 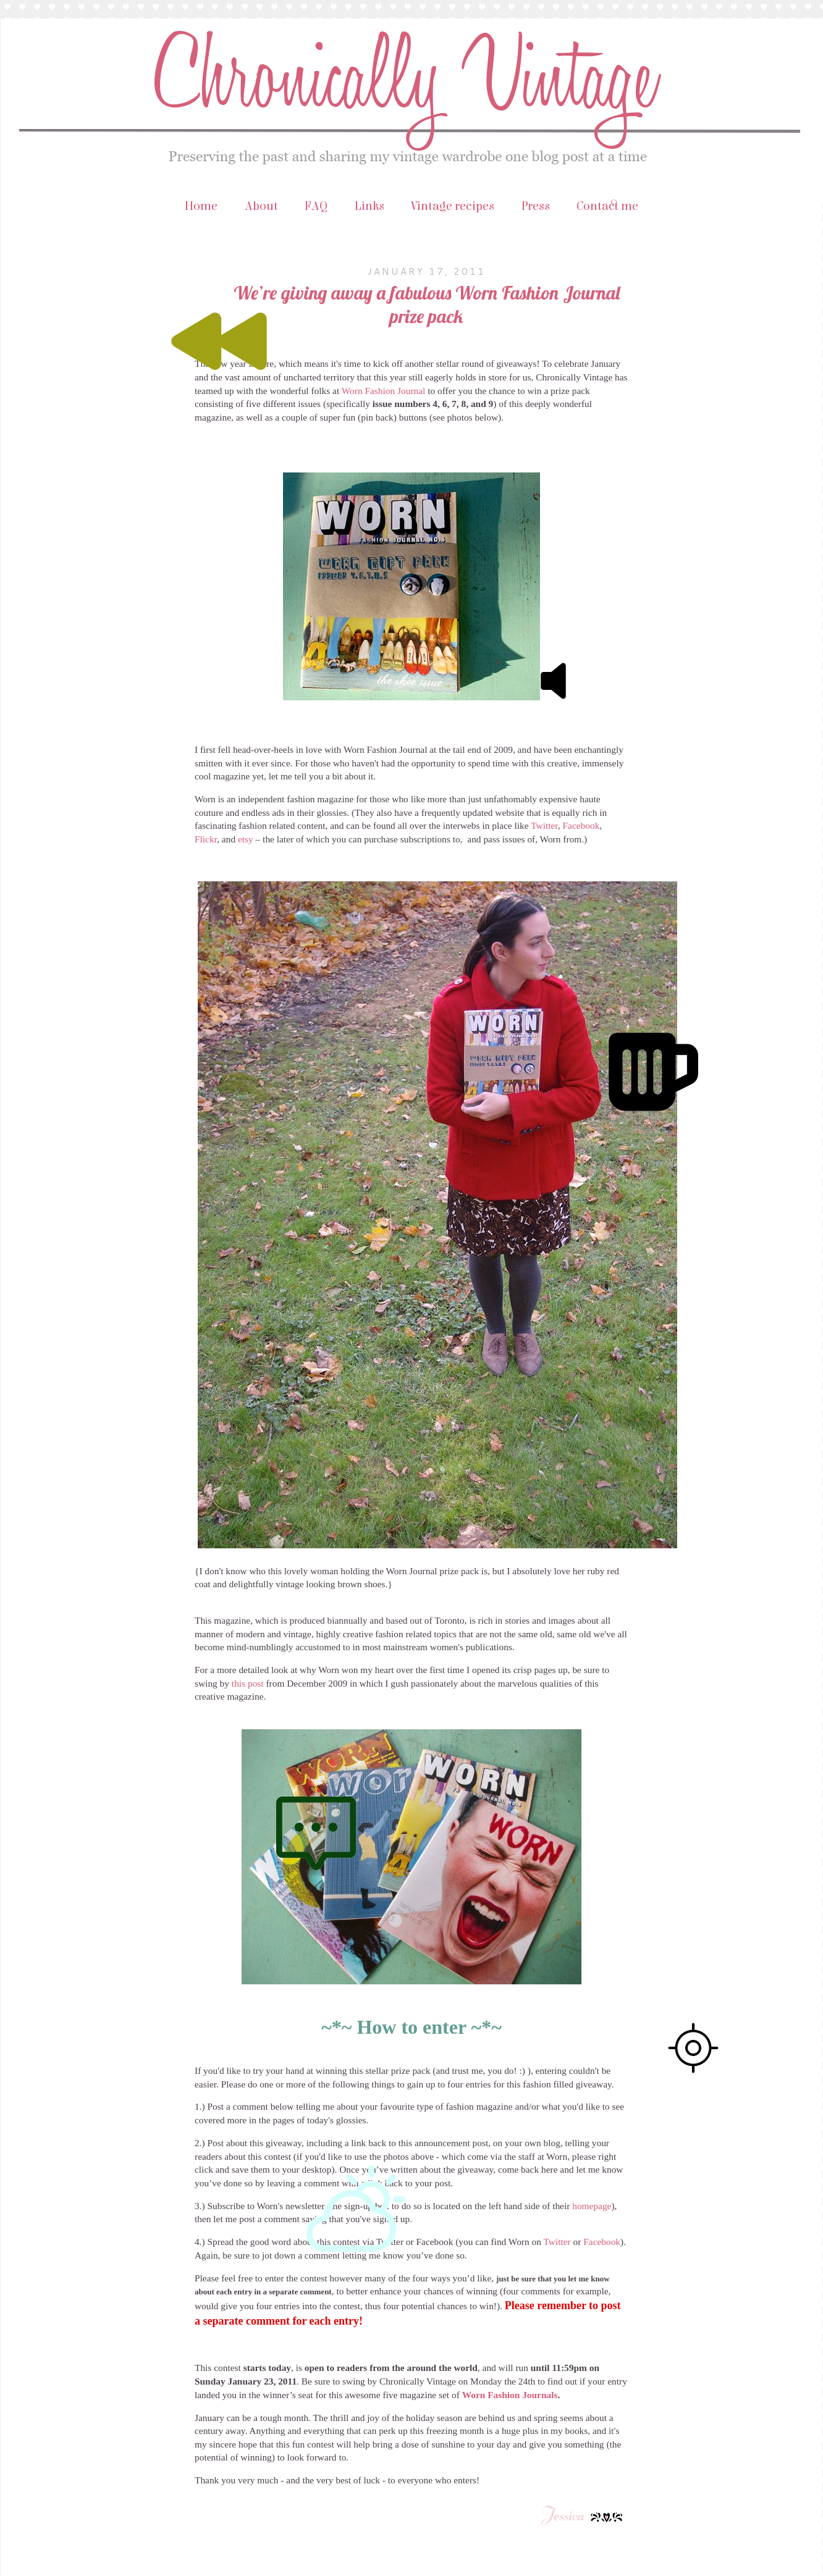 What do you see at coordinates (553, 681) in the screenshot?
I see `mute audio or sound` at bounding box center [553, 681].